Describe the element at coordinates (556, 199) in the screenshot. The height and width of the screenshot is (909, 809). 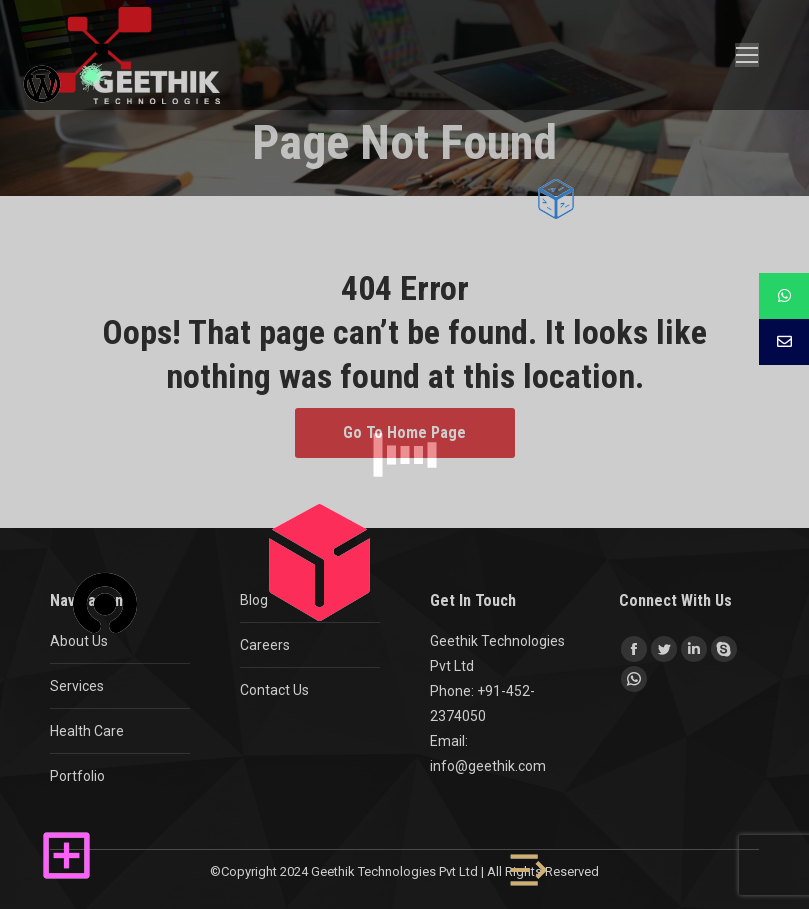
I see `open distrobox container management application` at that location.